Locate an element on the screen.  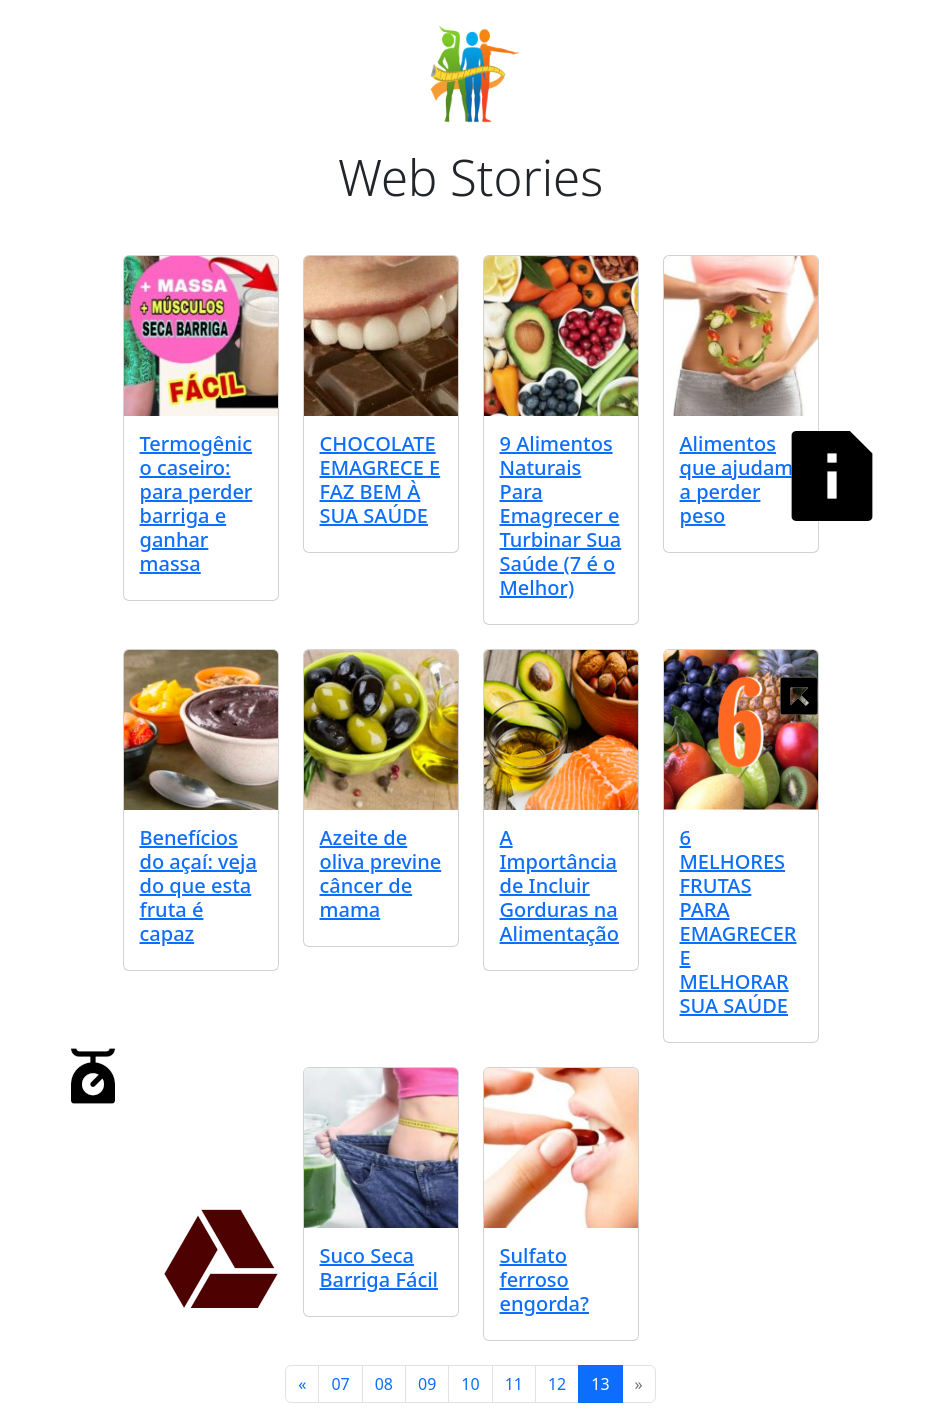
open Google Drive is located at coordinates (221, 1260).